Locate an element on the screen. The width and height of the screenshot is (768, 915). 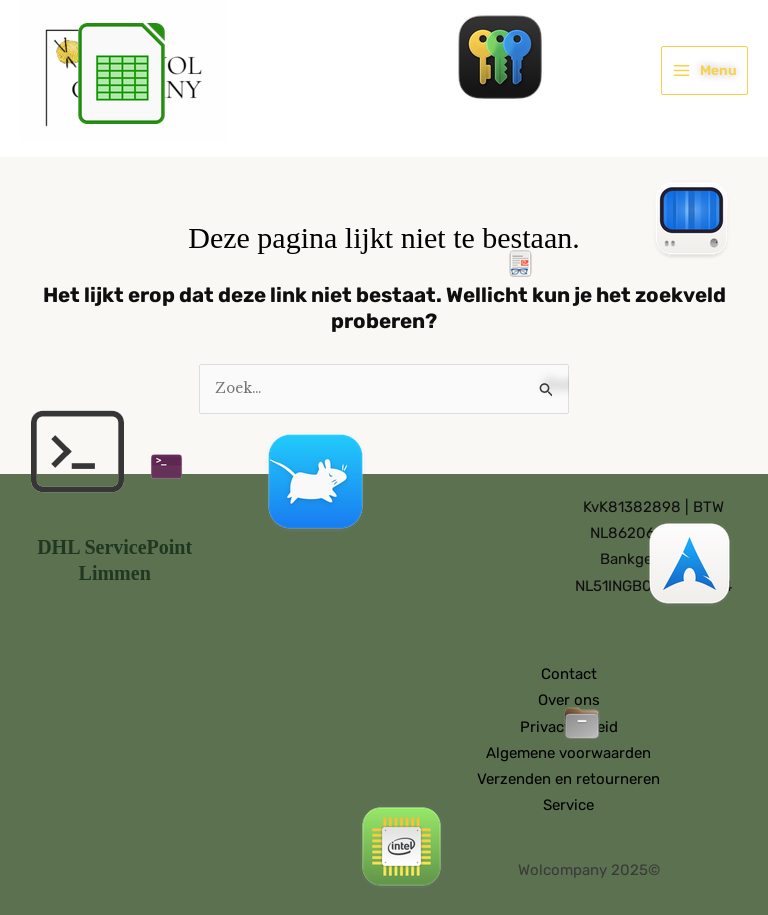
open terminal or command line interface is located at coordinates (77, 451).